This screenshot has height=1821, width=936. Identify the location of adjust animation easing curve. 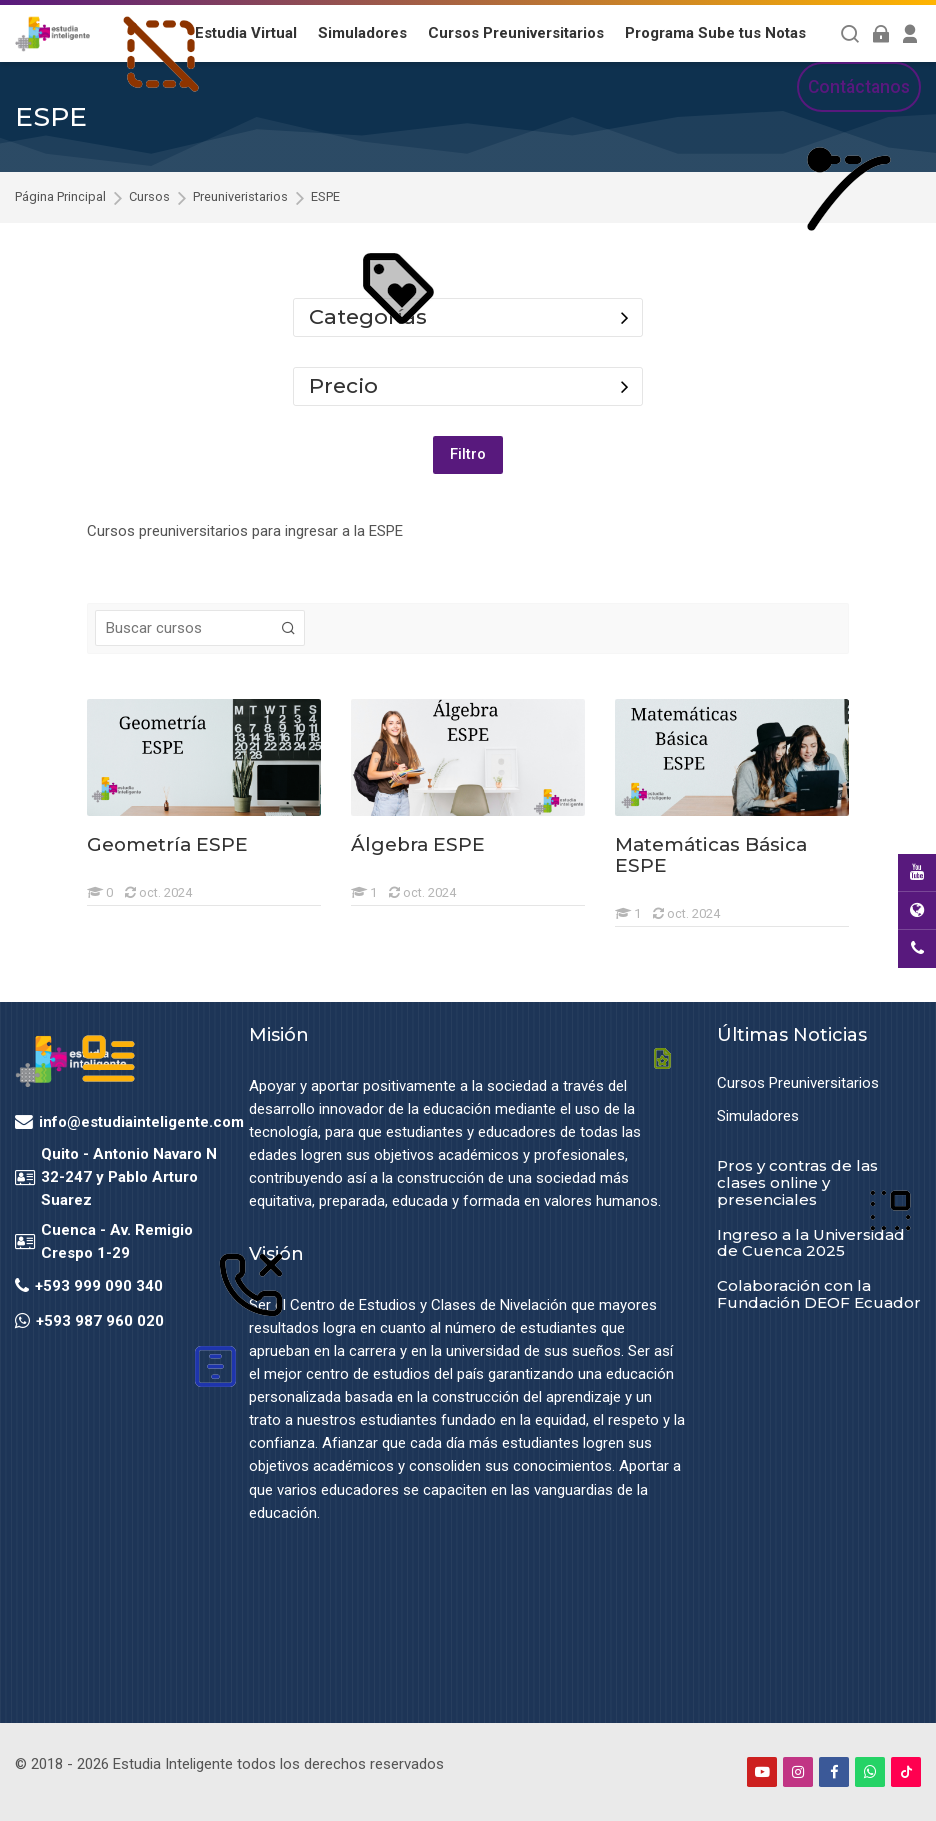
(849, 189).